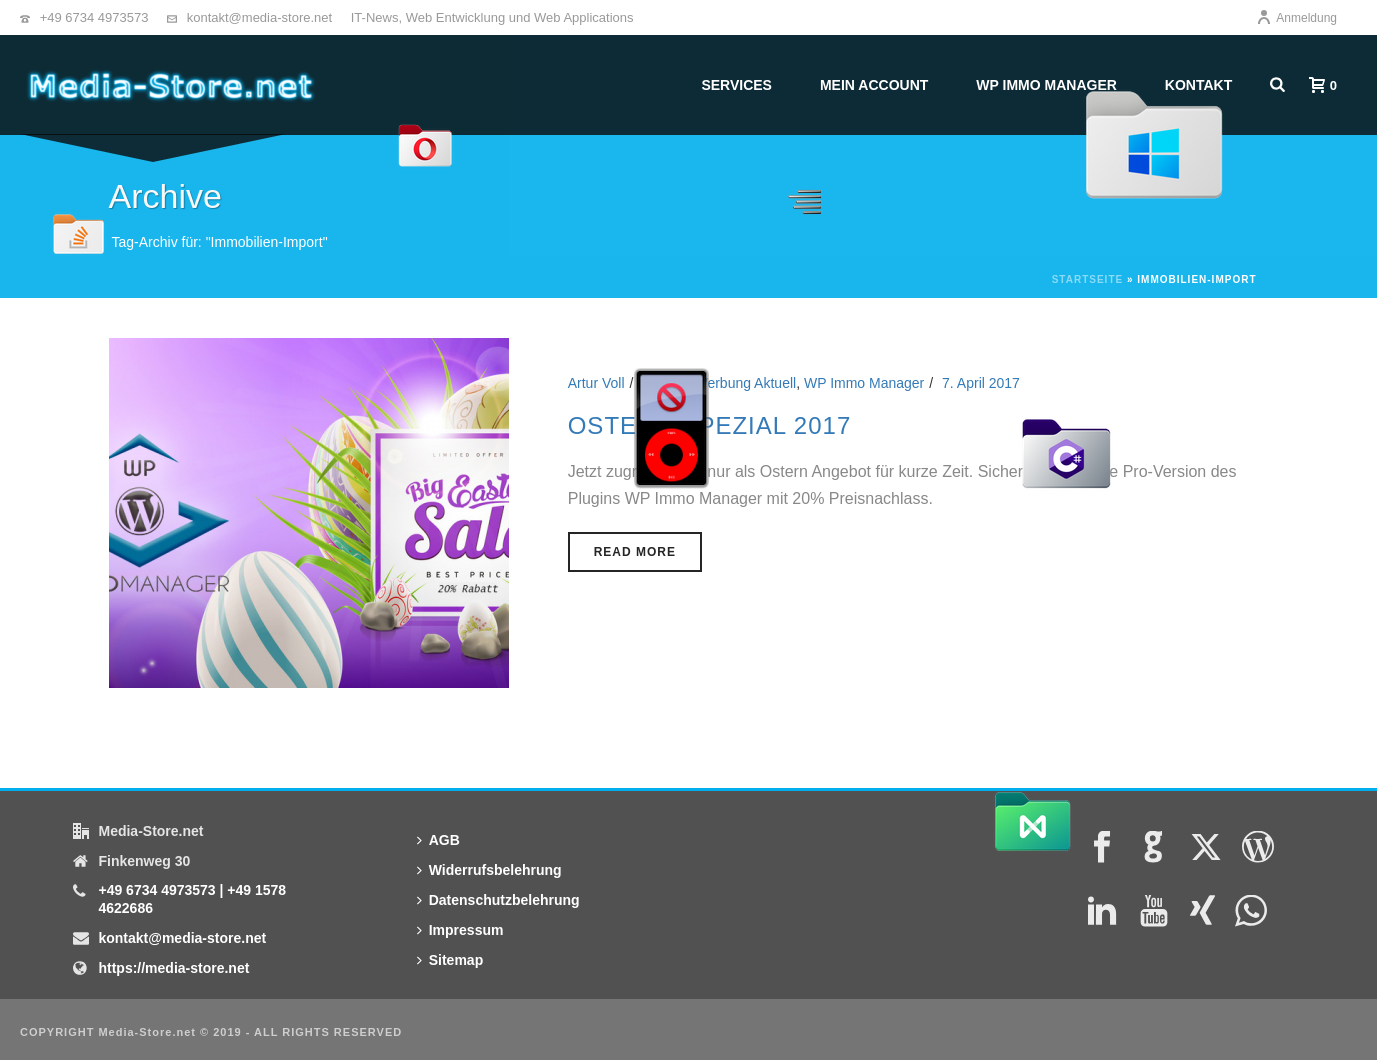  What do you see at coordinates (1153, 148) in the screenshot?
I see `open windows system files folder` at bounding box center [1153, 148].